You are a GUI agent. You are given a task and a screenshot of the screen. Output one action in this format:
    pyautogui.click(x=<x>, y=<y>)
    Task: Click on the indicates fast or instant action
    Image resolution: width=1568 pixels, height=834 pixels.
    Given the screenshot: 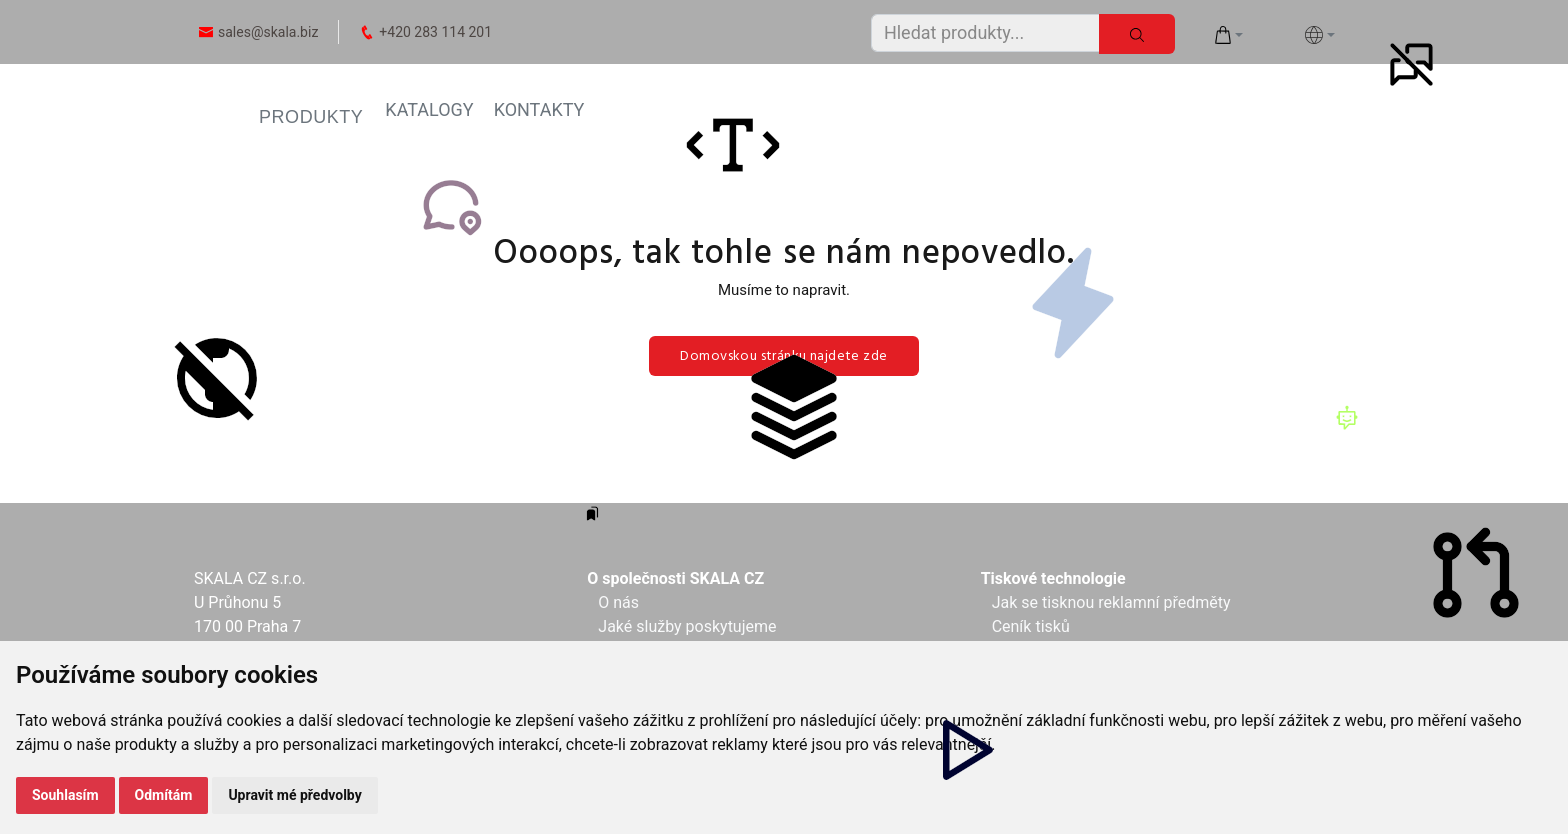 What is the action you would take?
    pyautogui.click(x=1073, y=303)
    